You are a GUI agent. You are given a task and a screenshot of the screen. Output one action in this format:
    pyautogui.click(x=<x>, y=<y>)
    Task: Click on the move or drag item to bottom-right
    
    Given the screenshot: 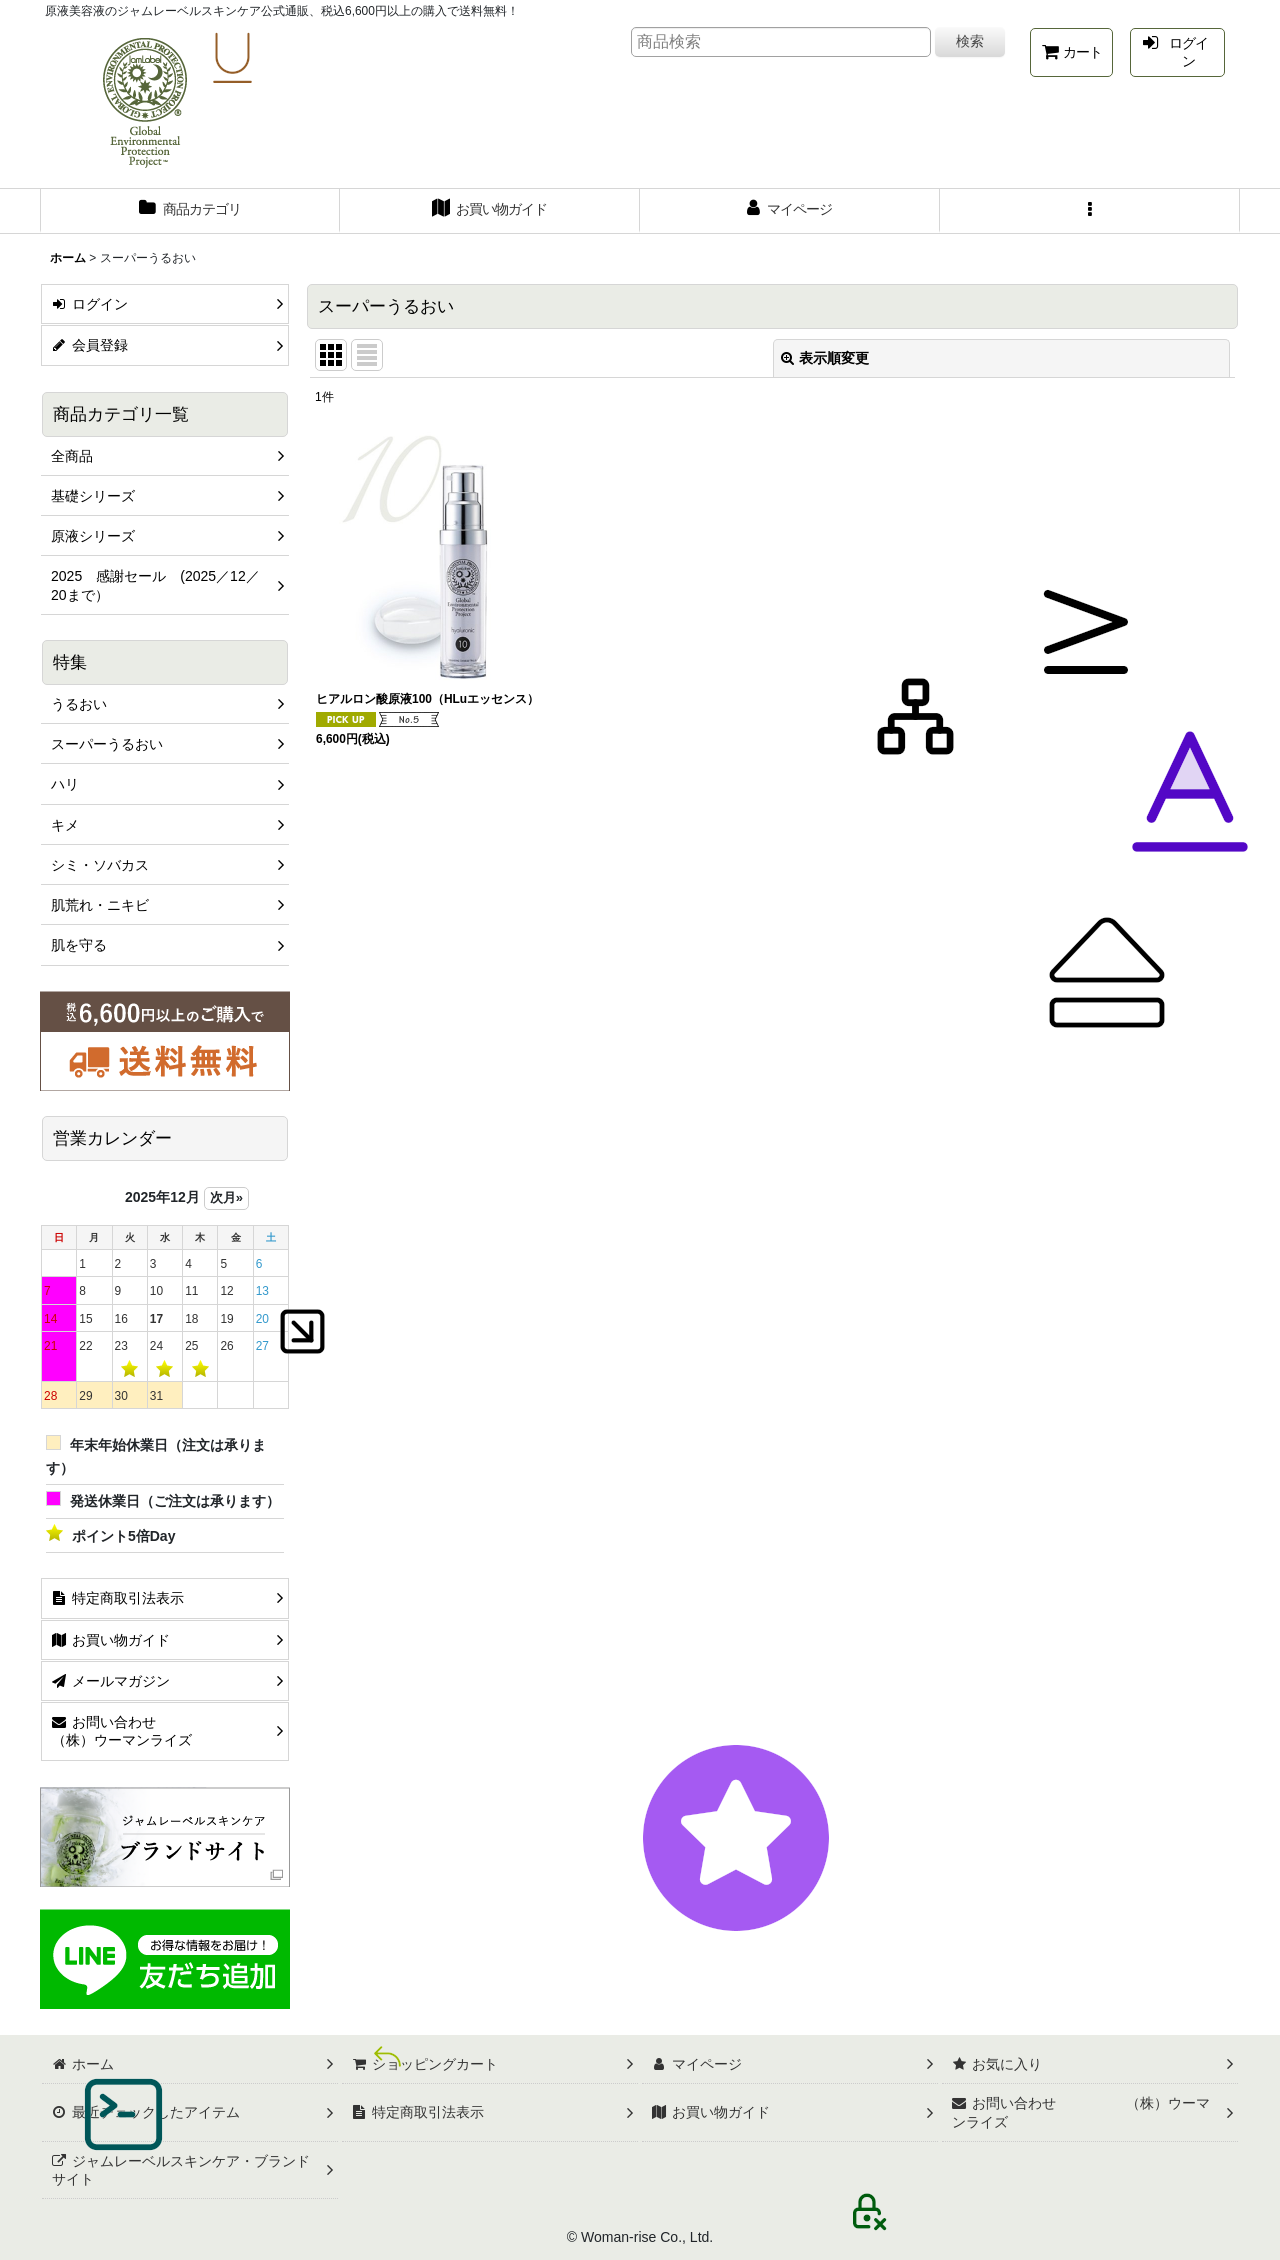 What is the action you would take?
    pyautogui.click(x=302, y=1331)
    